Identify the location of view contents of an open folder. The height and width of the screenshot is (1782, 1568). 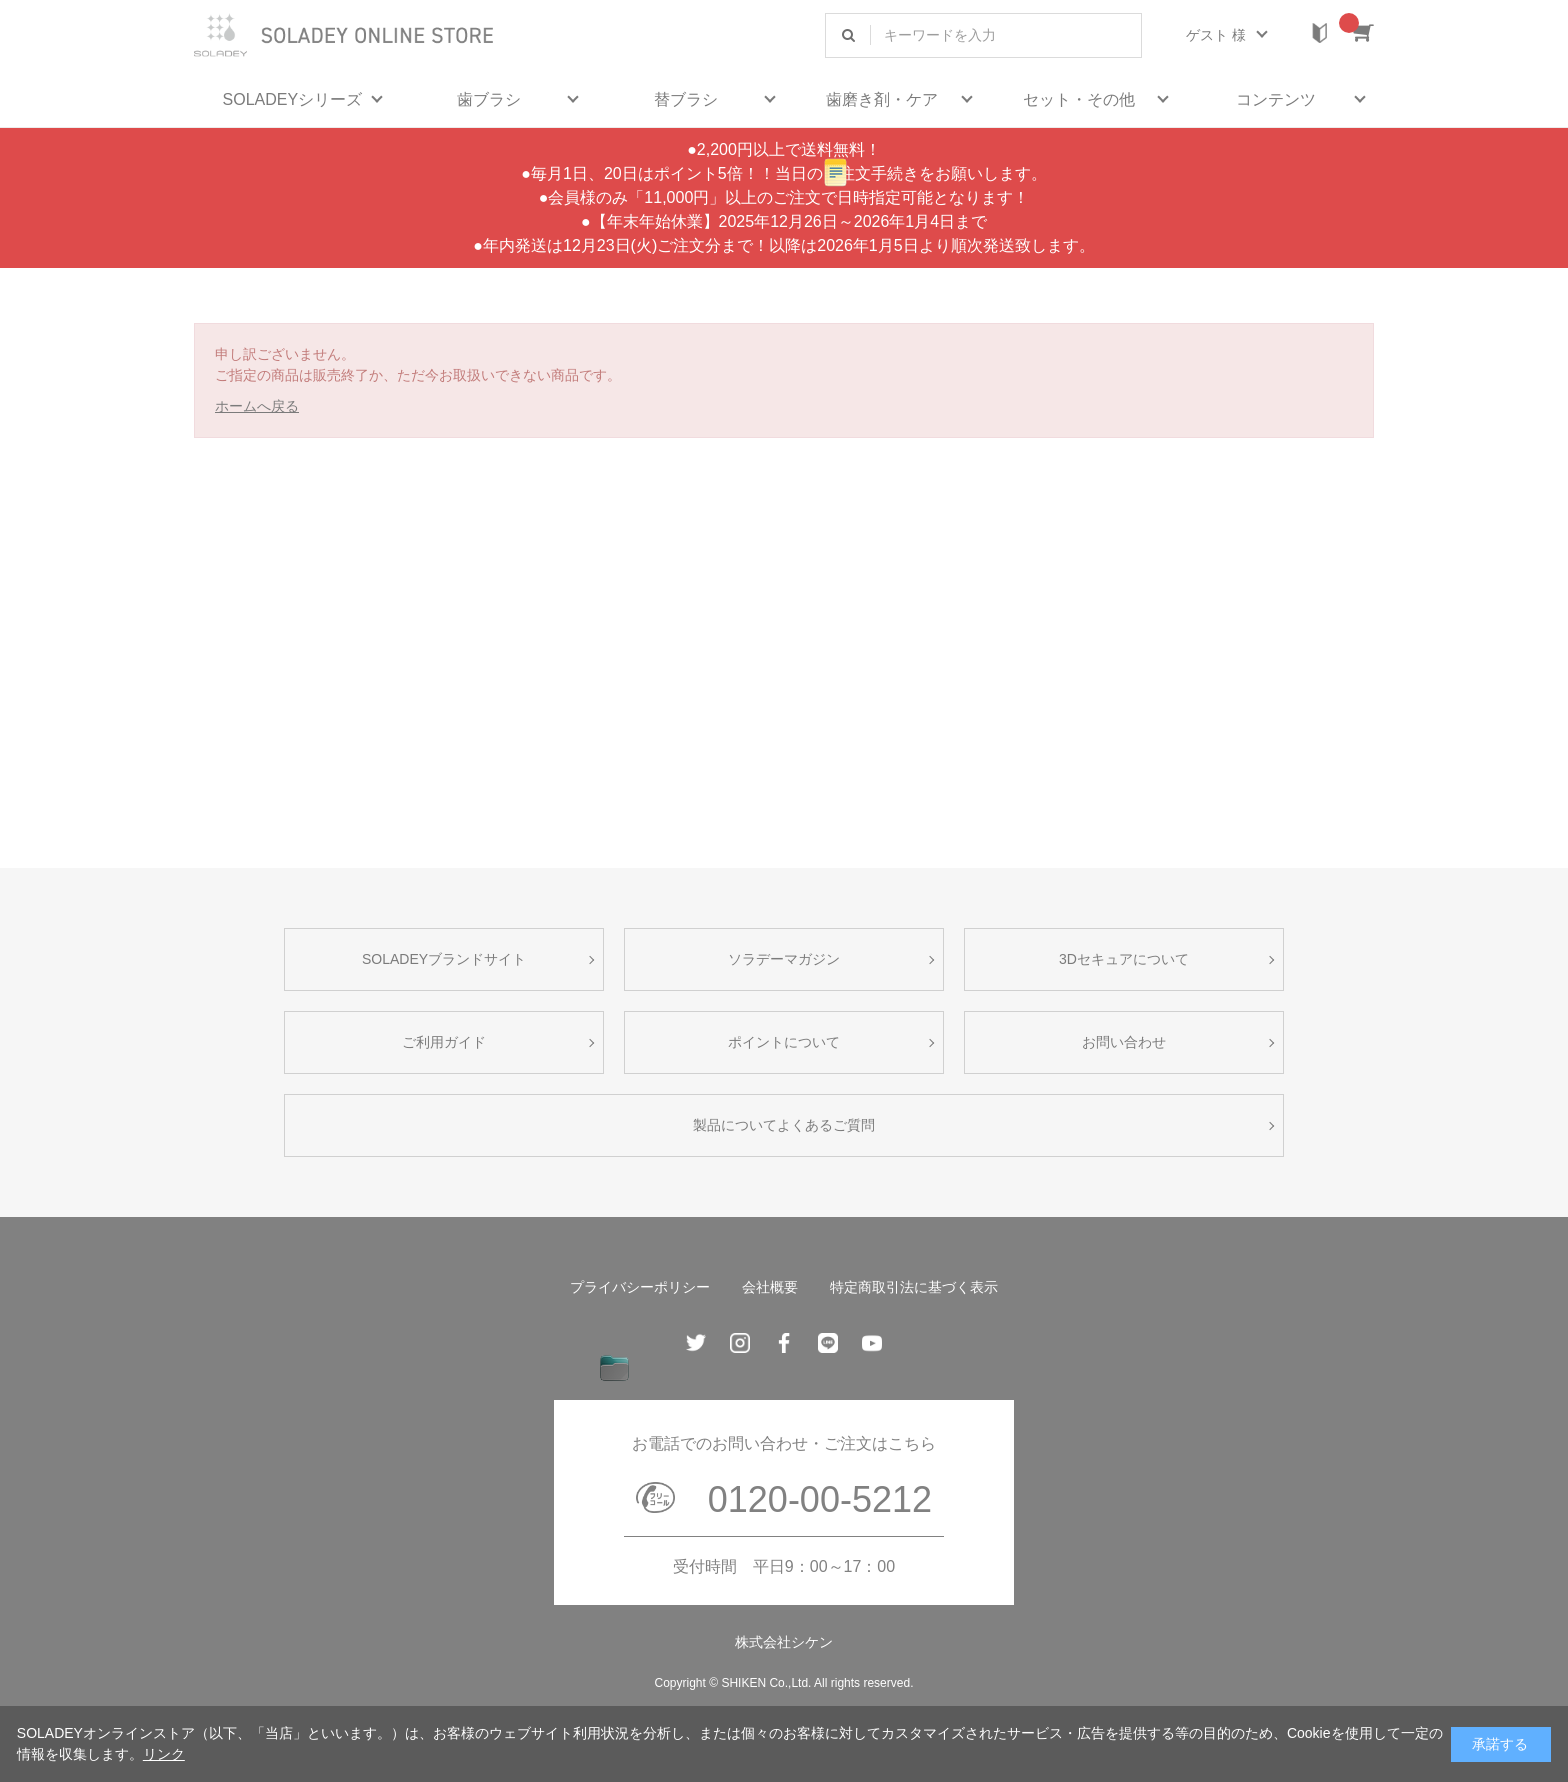
(614, 1367).